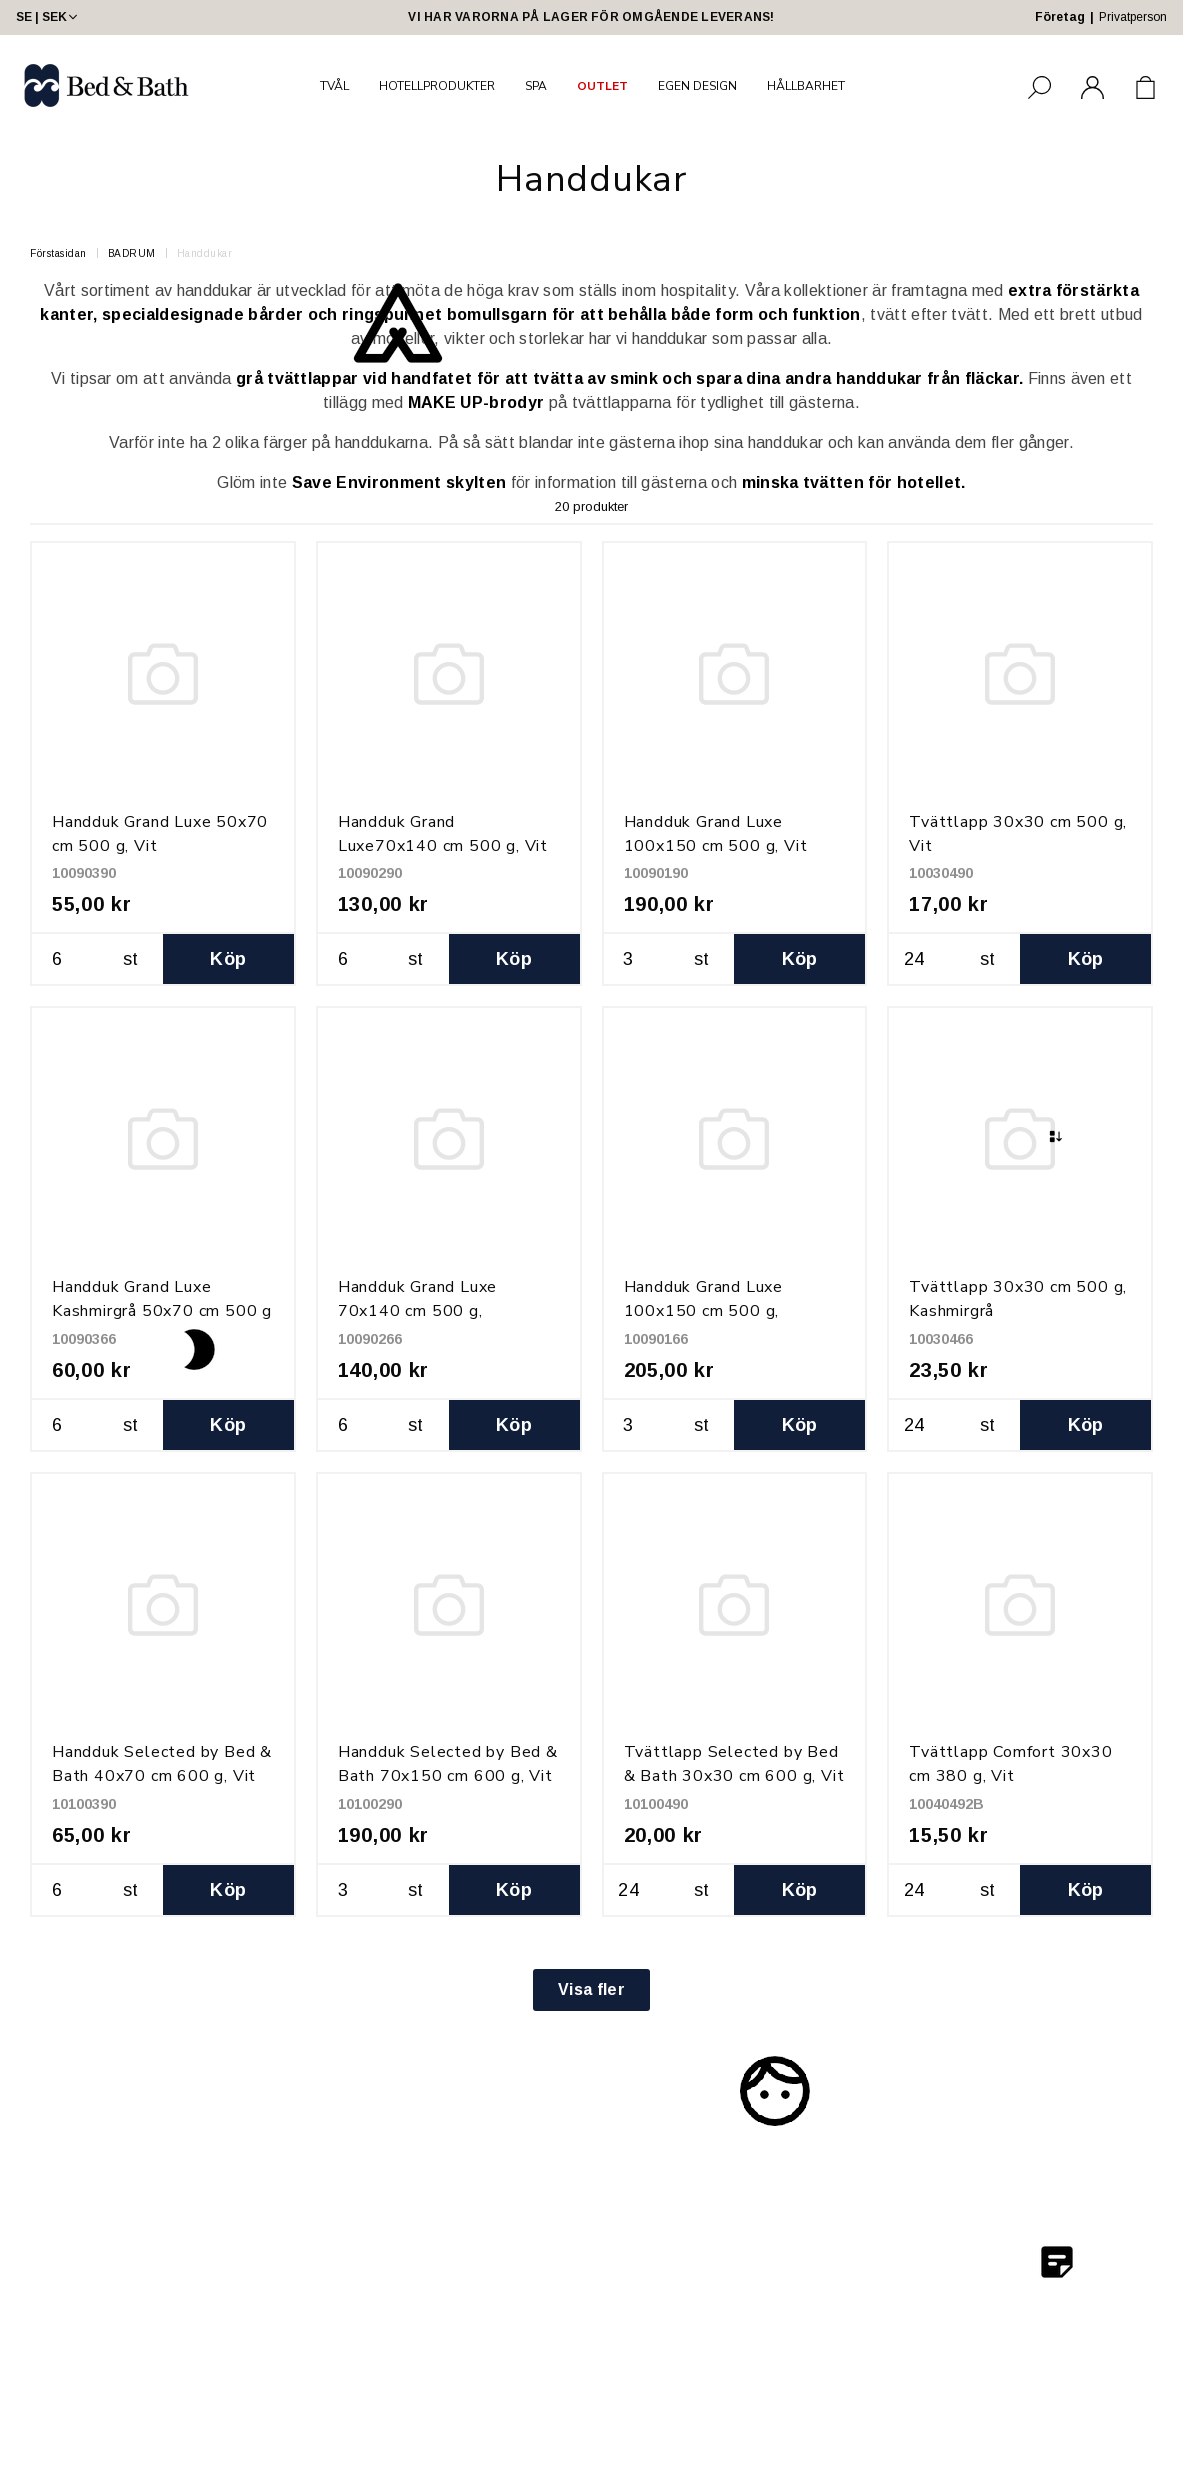 The image size is (1183, 2481). What do you see at coordinates (1055, 1136) in the screenshot?
I see `sort items in descending order` at bounding box center [1055, 1136].